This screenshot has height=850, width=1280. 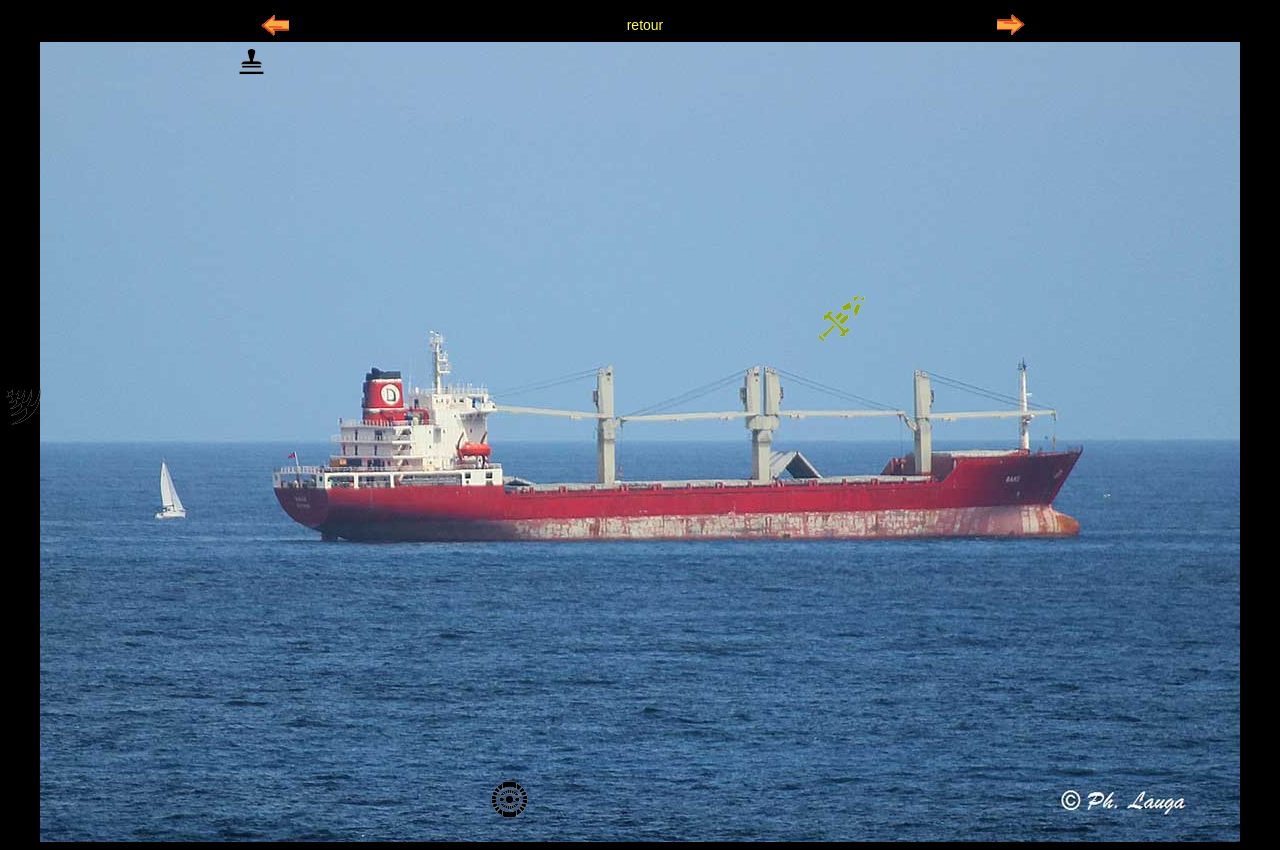 I want to click on a mechanical gear or cog settings icon, so click(x=509, y=799).